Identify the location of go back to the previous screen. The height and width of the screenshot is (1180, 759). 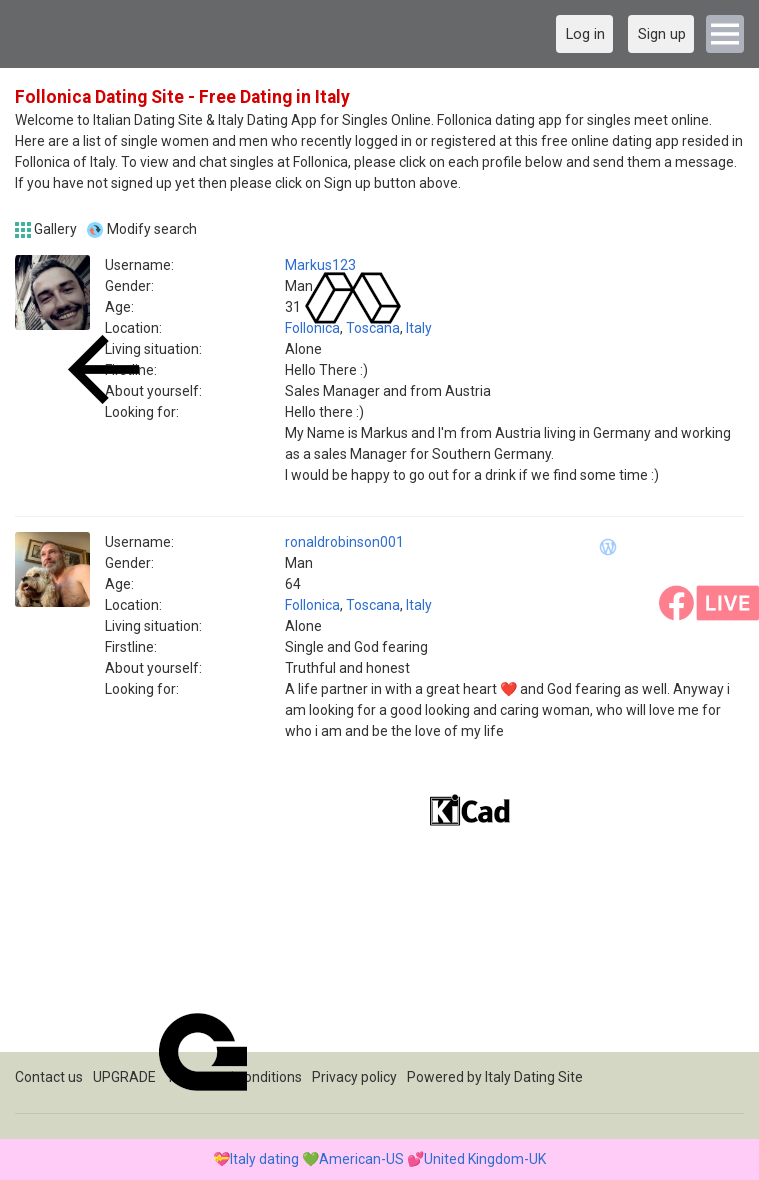
(103, 369).